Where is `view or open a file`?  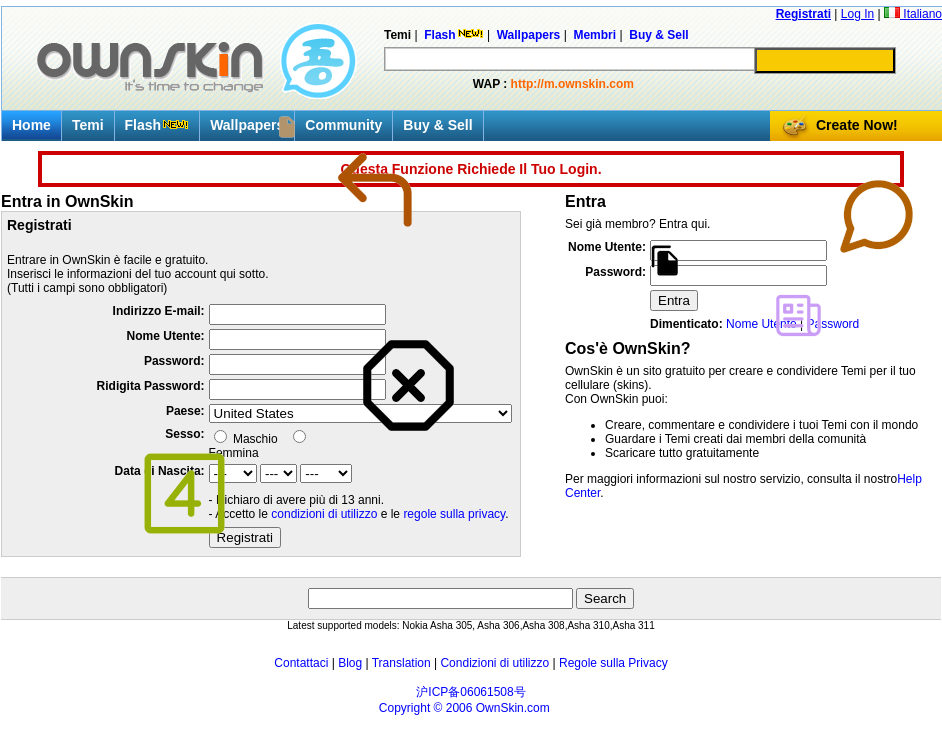 view or open a file is located at coordinates (287, 127).